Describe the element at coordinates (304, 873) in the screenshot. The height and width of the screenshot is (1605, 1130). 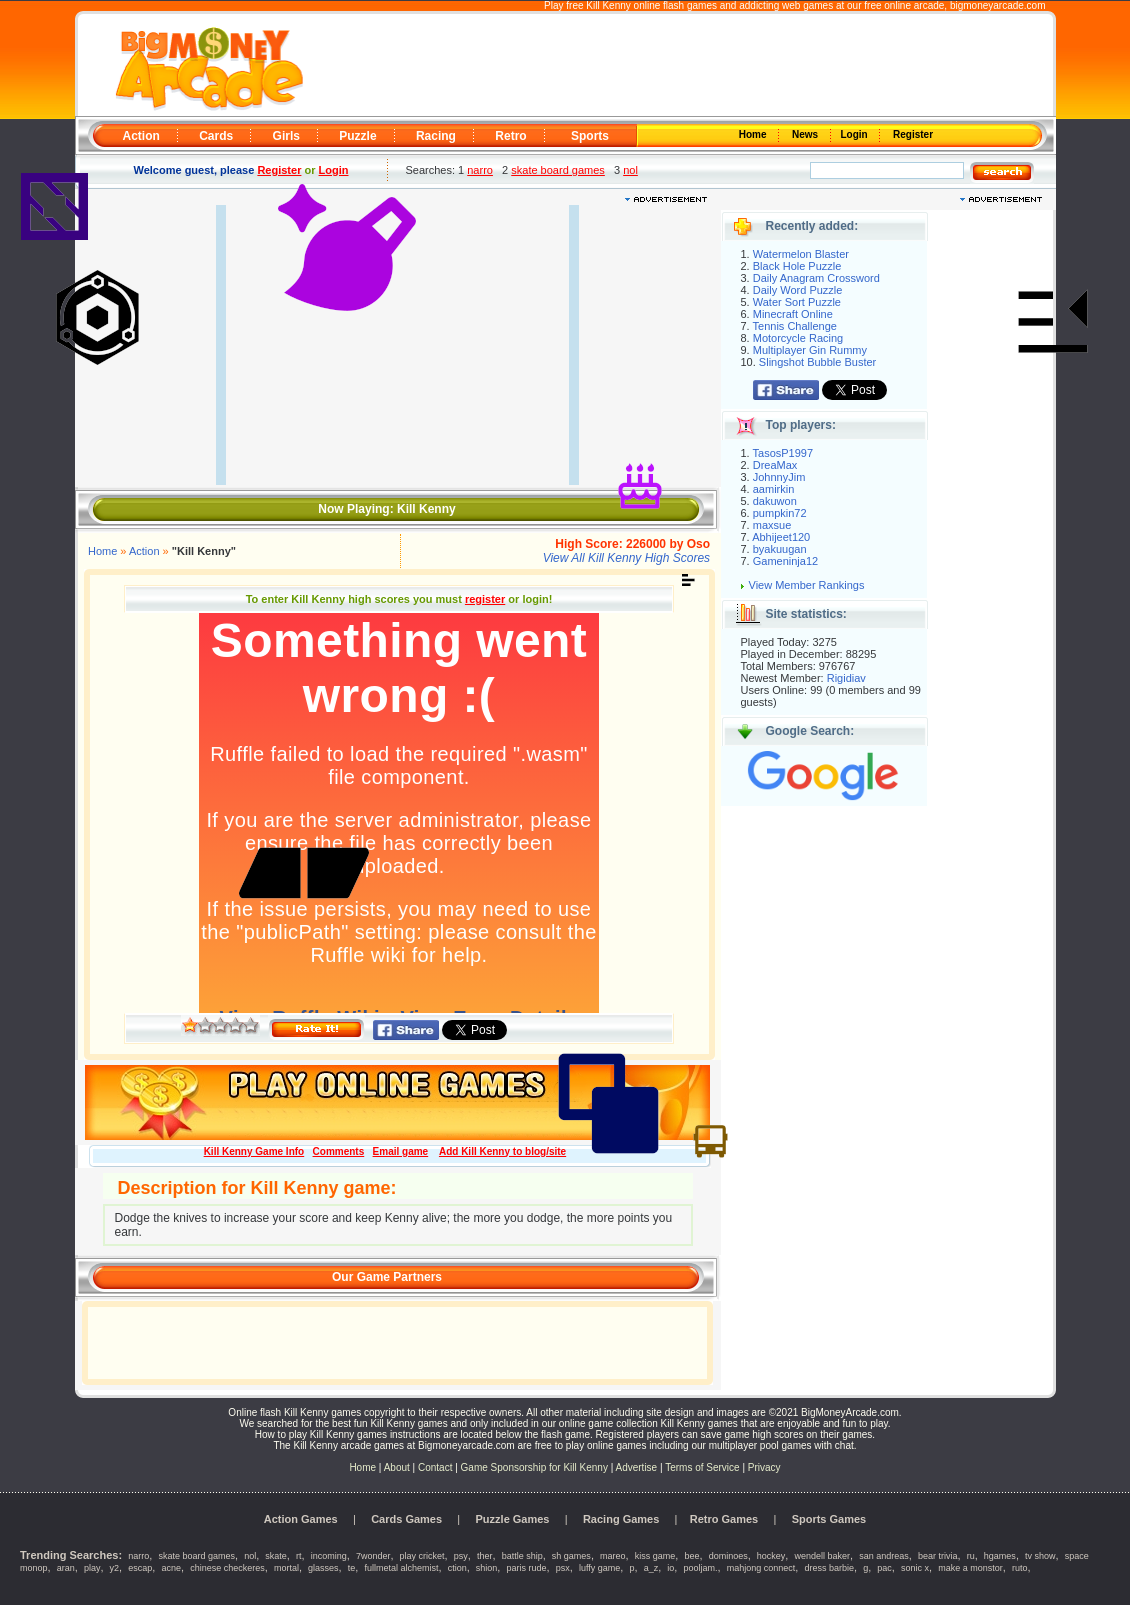
I see `eraser app logo` at that location.